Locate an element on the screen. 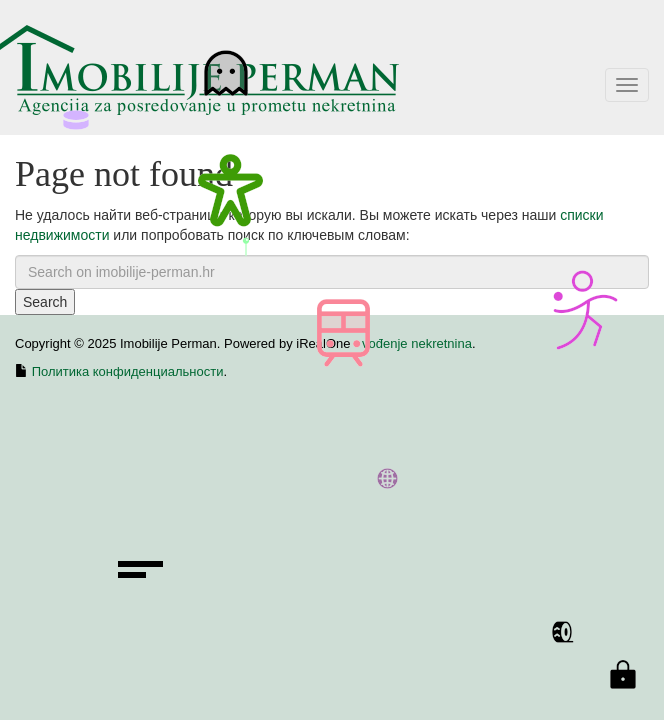  hockey or ice sports category is located at coordinates (76, 120).